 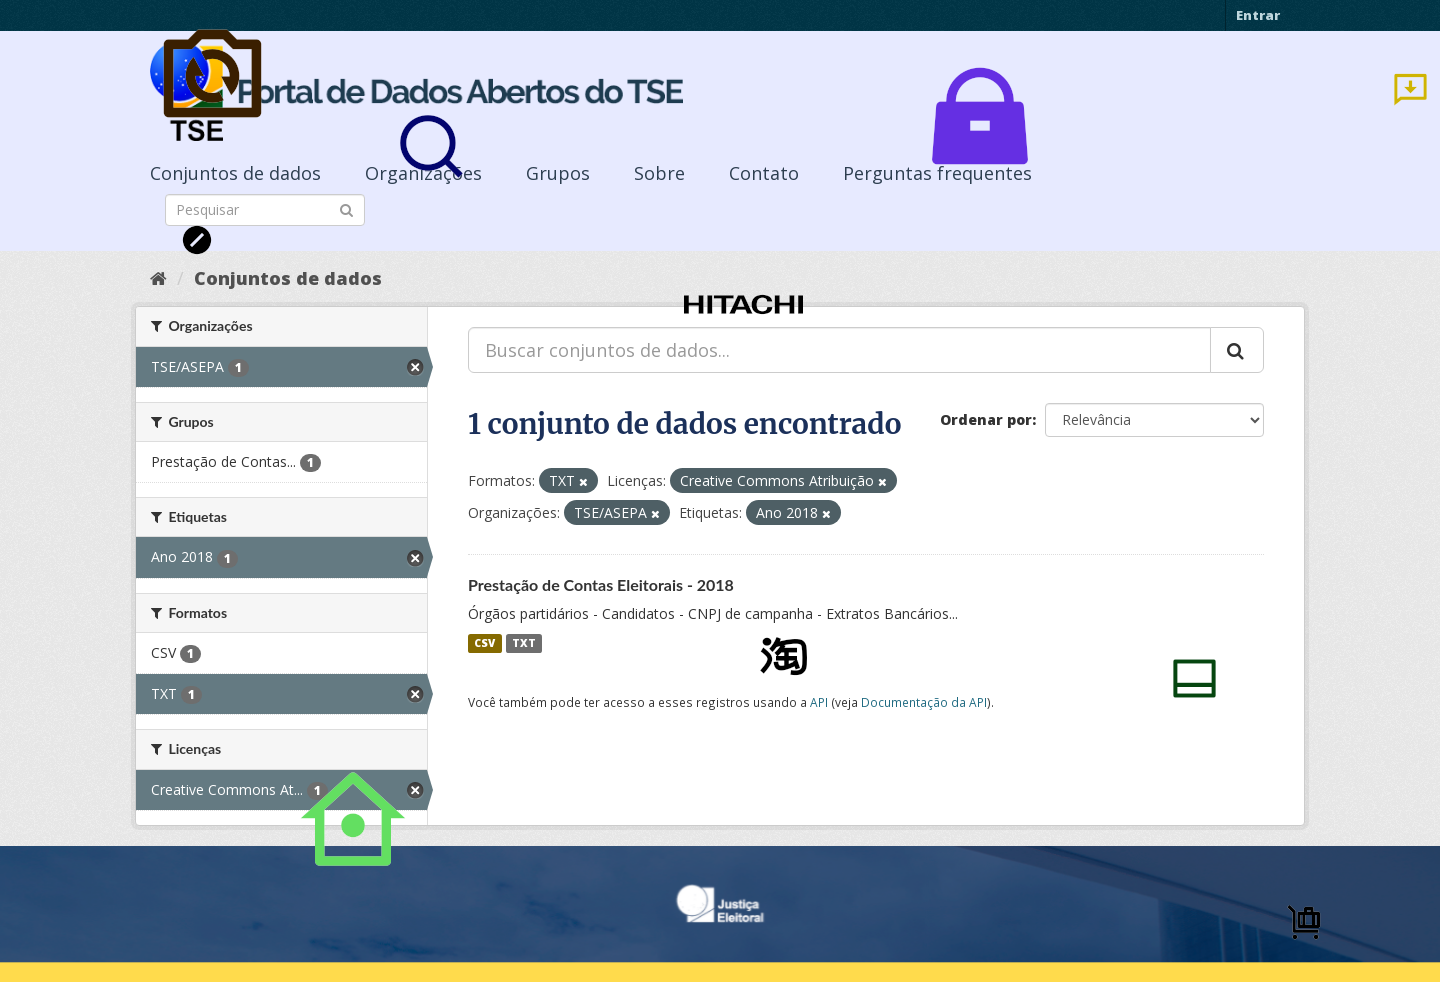 What do you see at coordinates (1410, 88) in the screenshot?
I see `download chat history` at bounding box center [1410, 88].